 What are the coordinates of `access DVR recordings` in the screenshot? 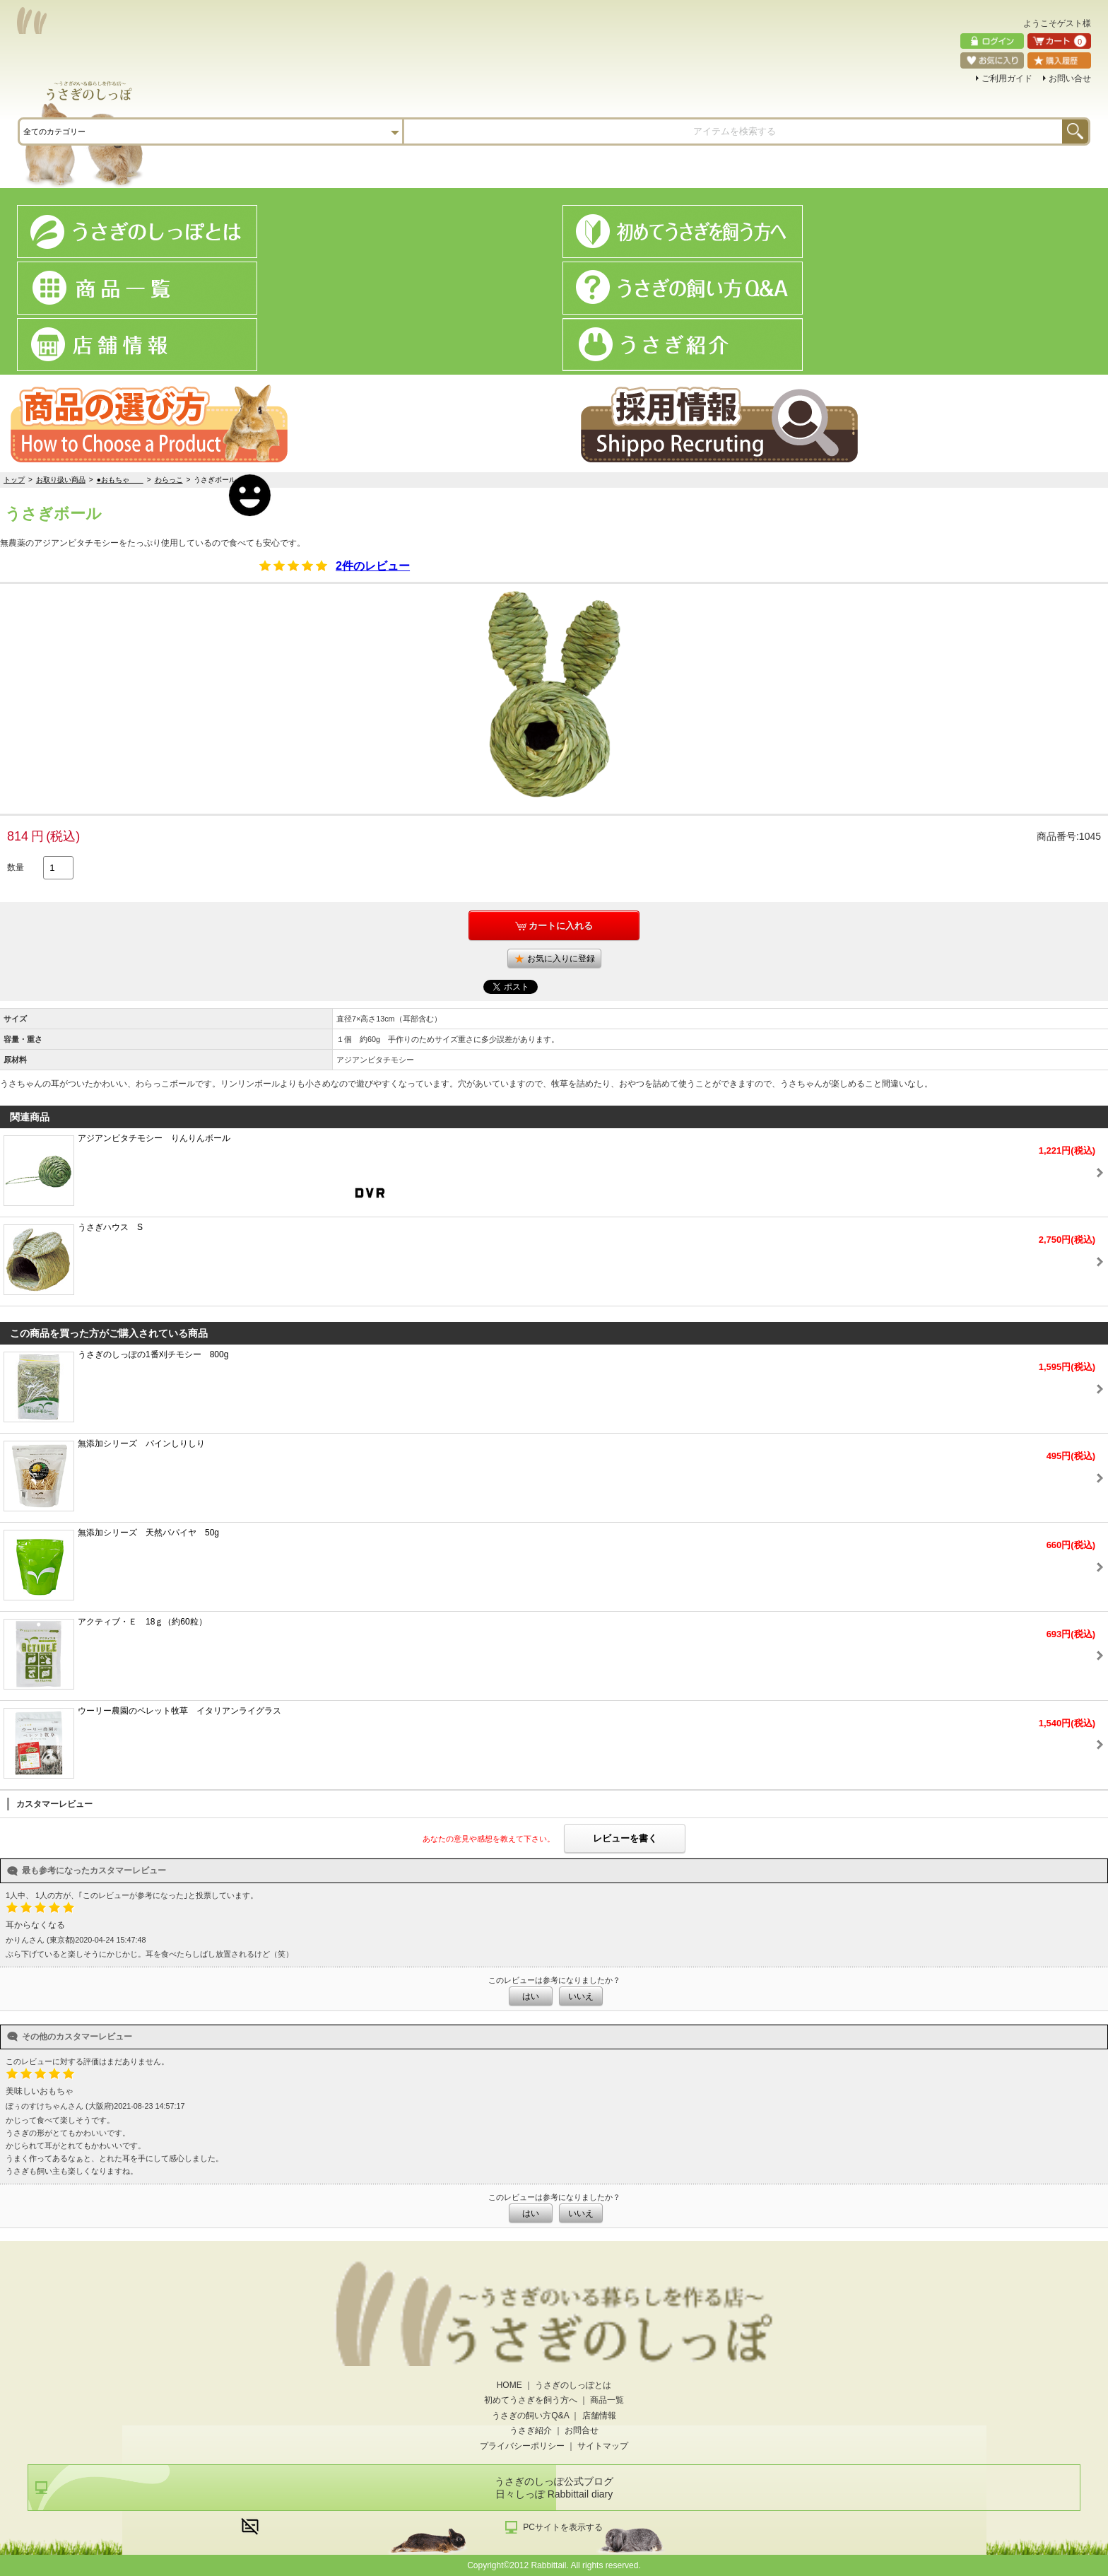 It's located at (370, 1193).